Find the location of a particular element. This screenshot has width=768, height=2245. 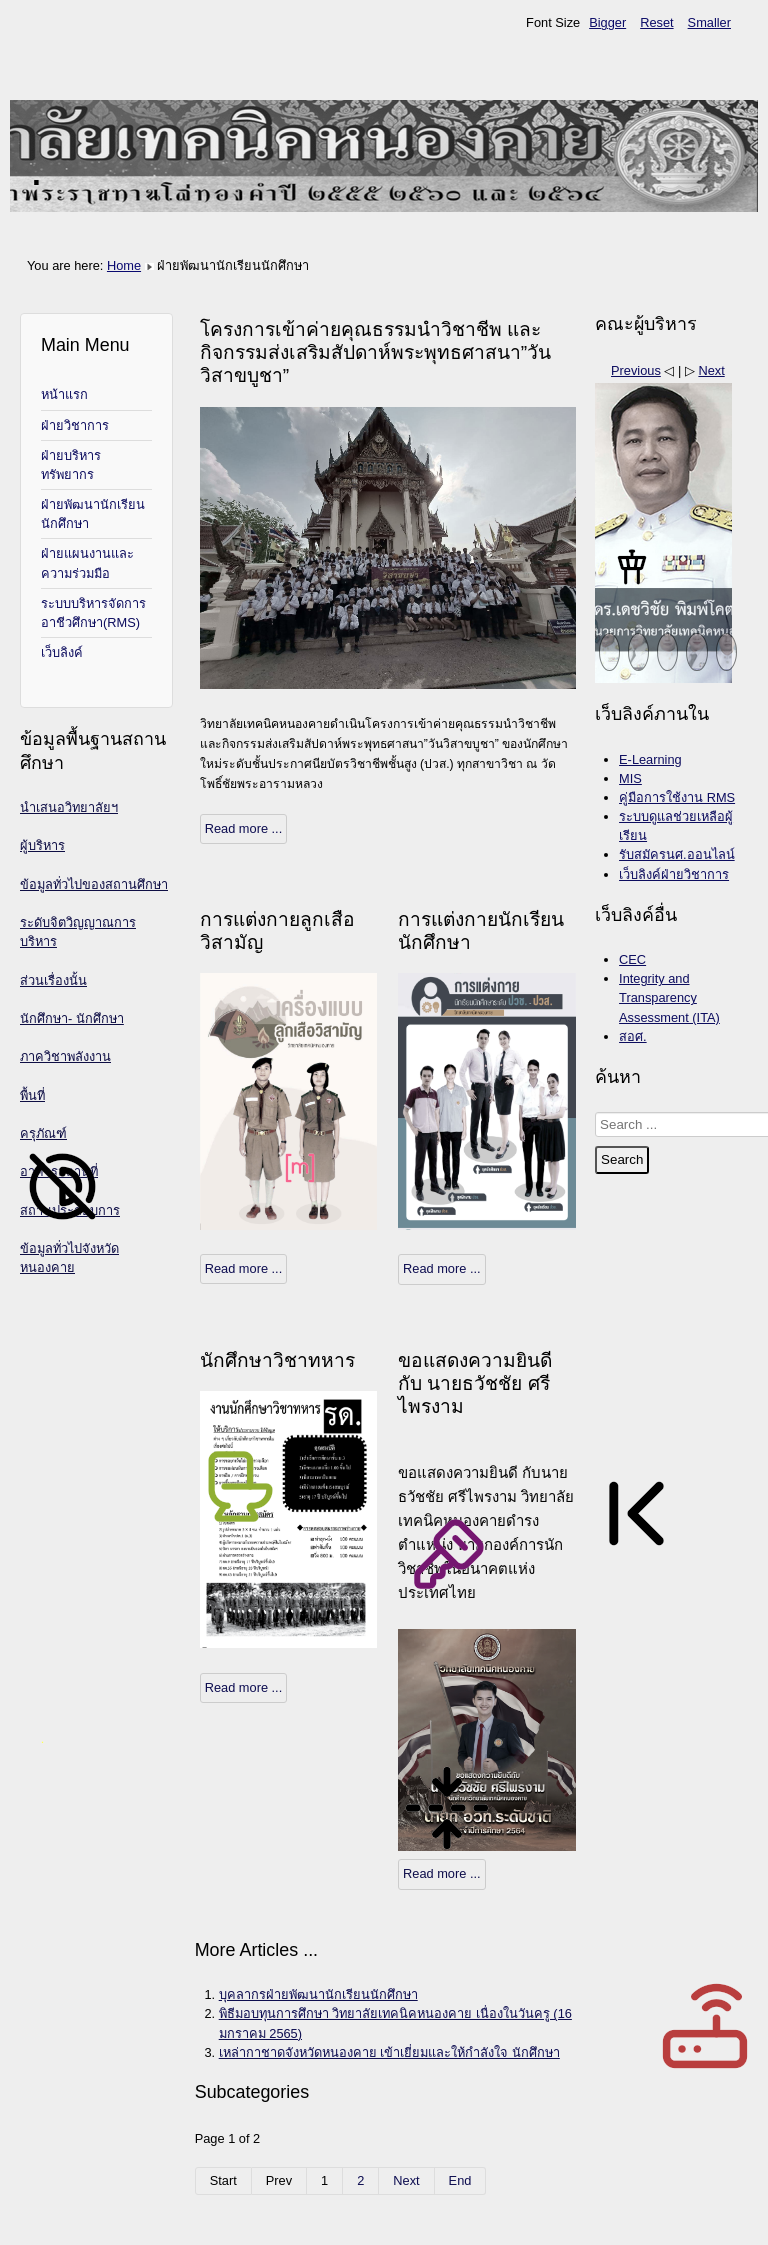

disable contrast adjustment is located at coordinates (62, 1186).